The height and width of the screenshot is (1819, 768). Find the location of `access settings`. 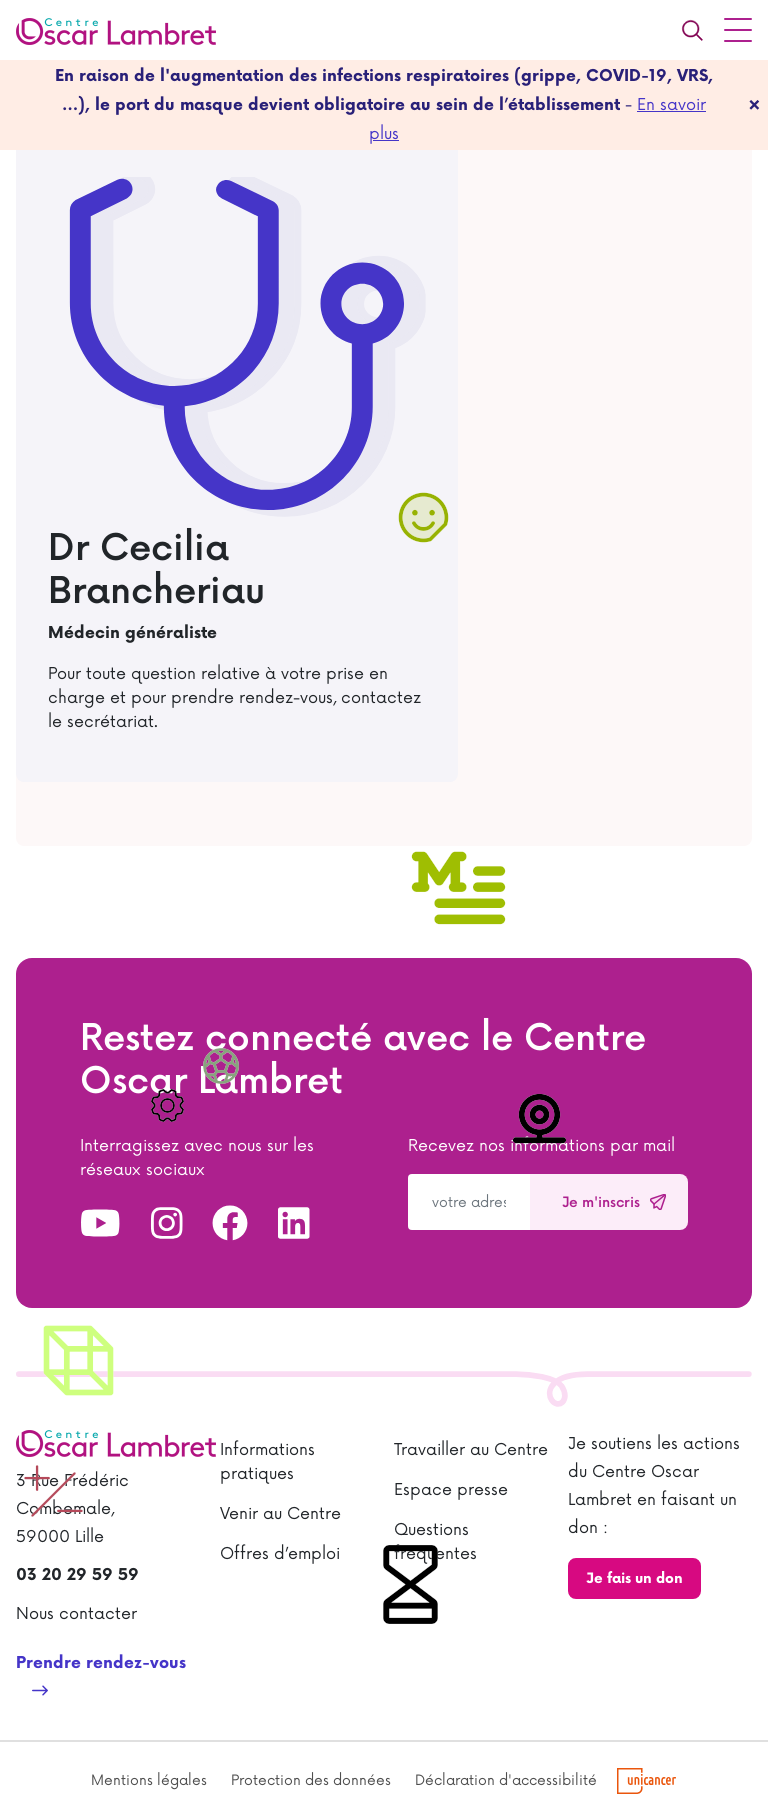

access settings is located at coordinates (167, 1105).